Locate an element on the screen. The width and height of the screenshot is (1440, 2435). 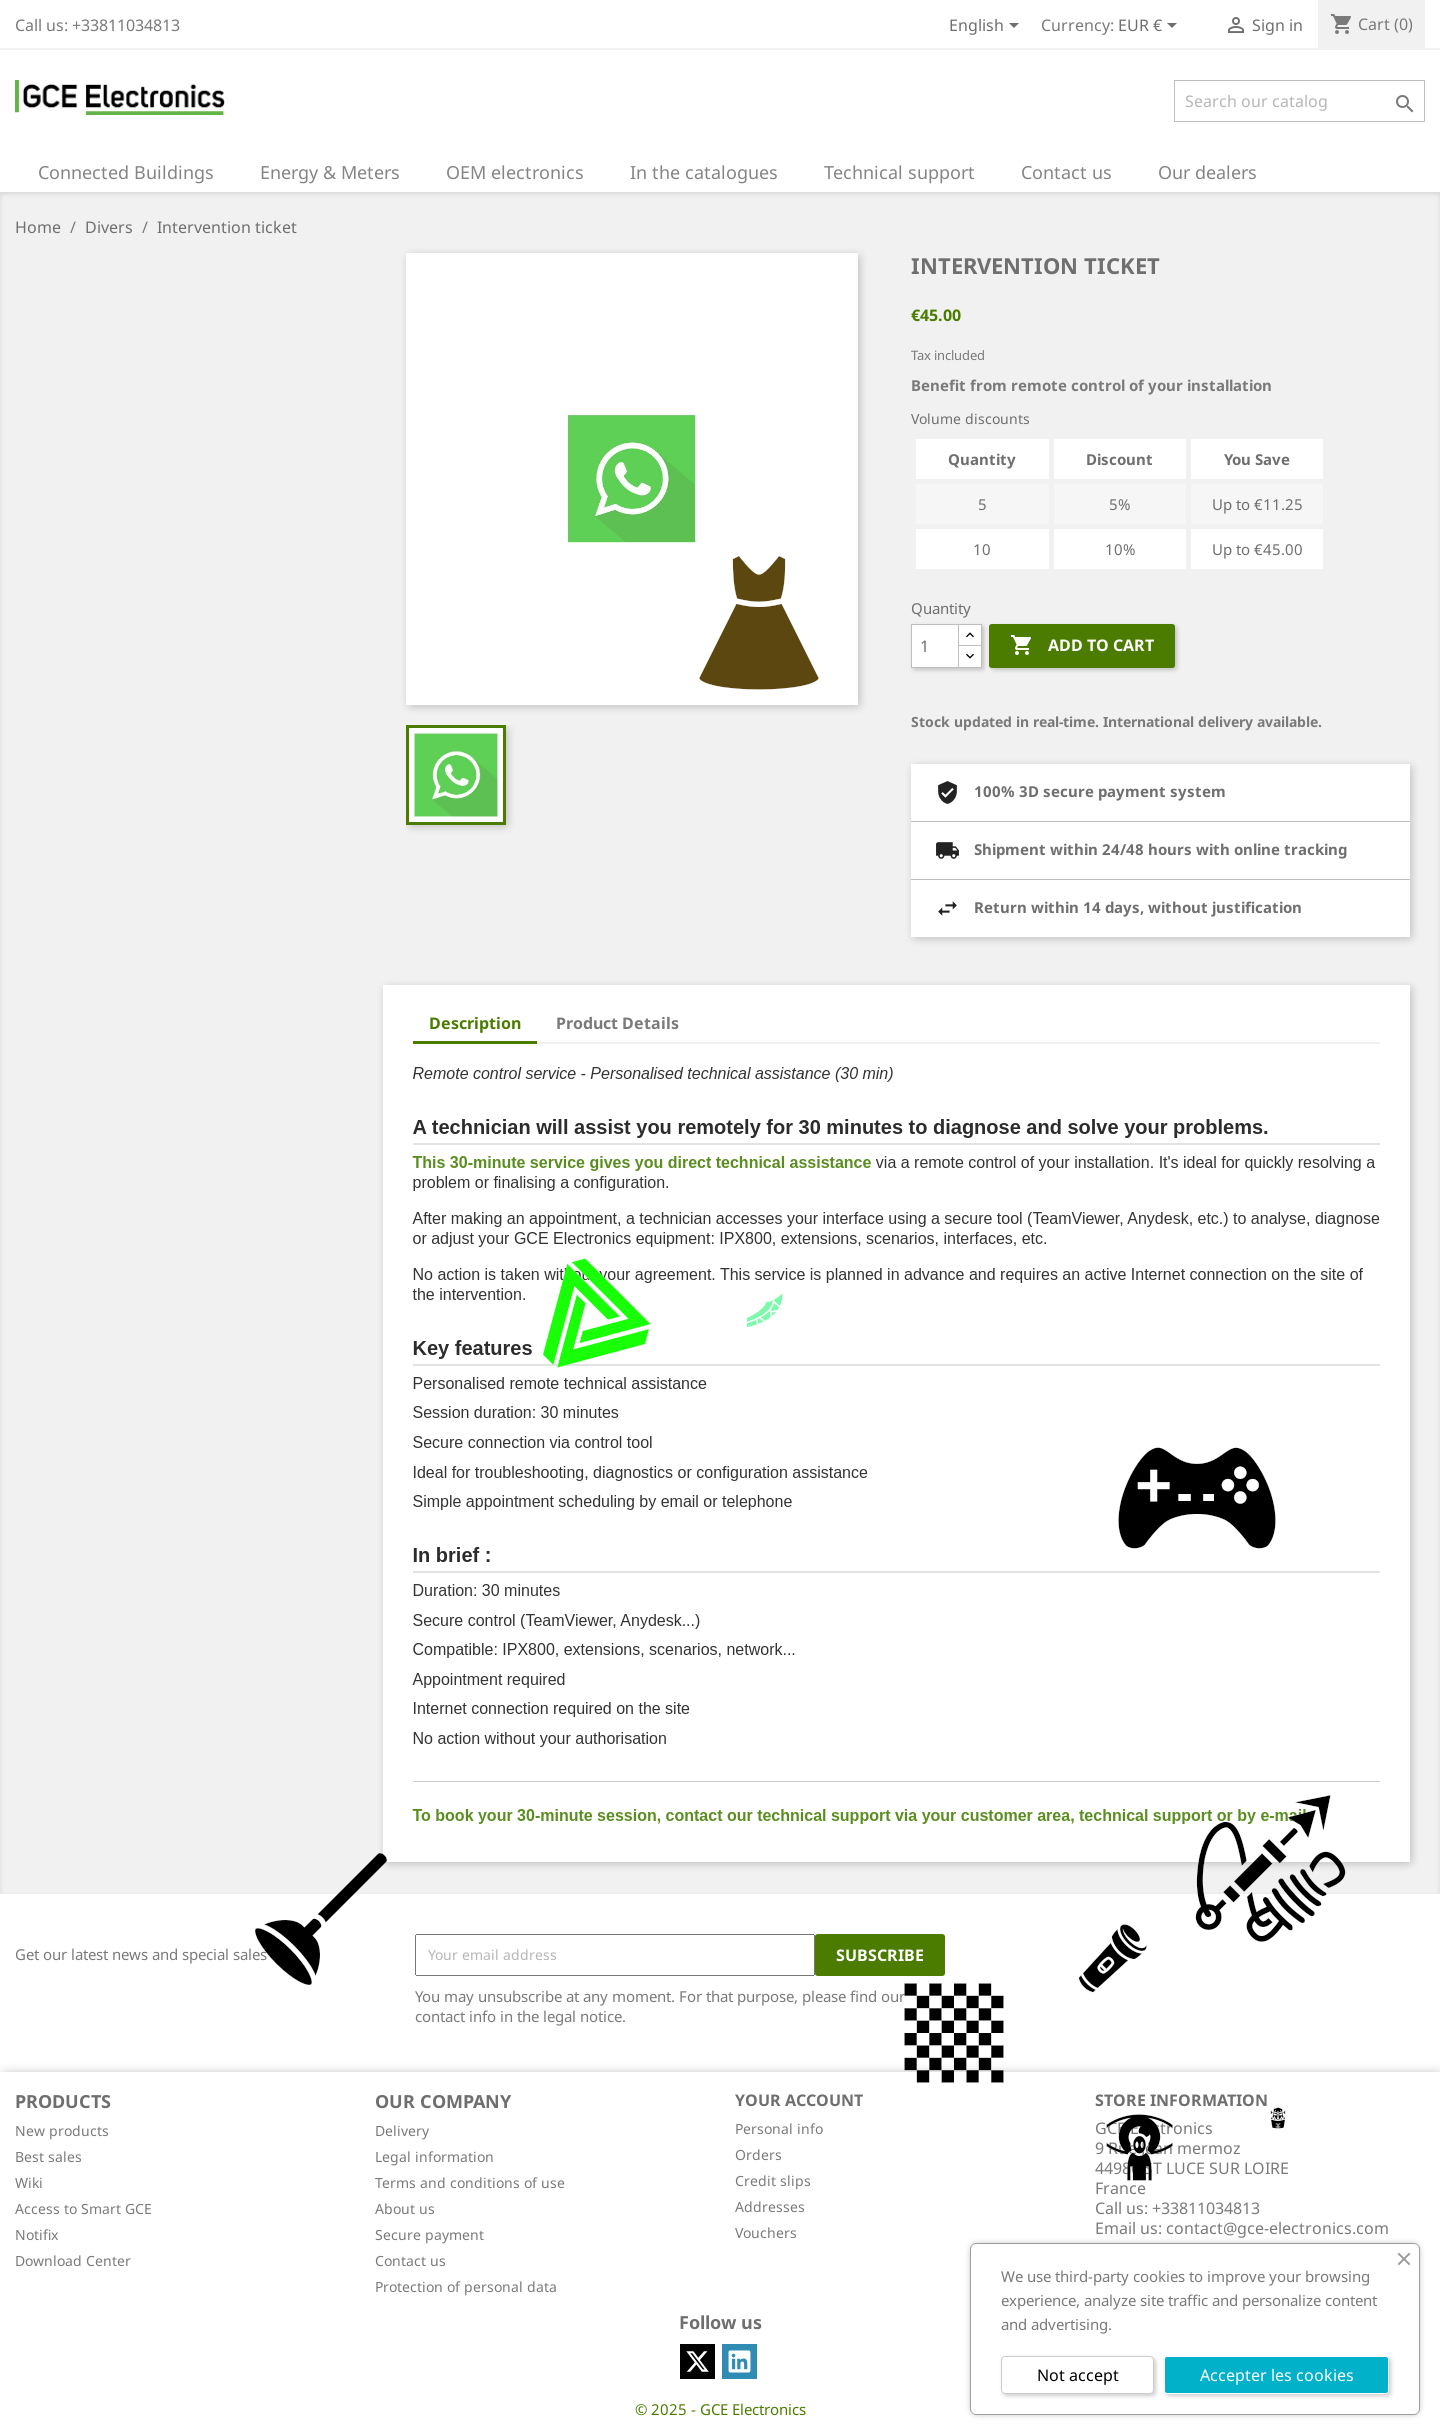
indicates an impossible object or paradox concept is located at coordinates (596, 1313).